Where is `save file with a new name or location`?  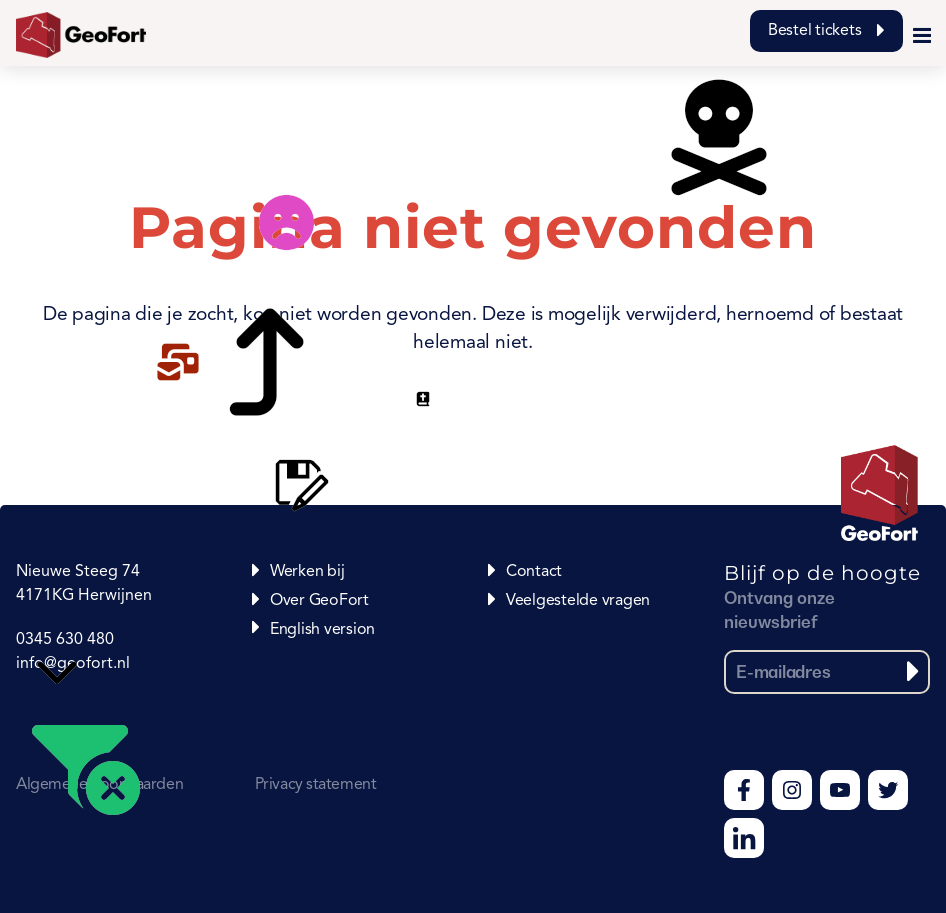 save file with a new name or location is located at coordinates (302, 486).